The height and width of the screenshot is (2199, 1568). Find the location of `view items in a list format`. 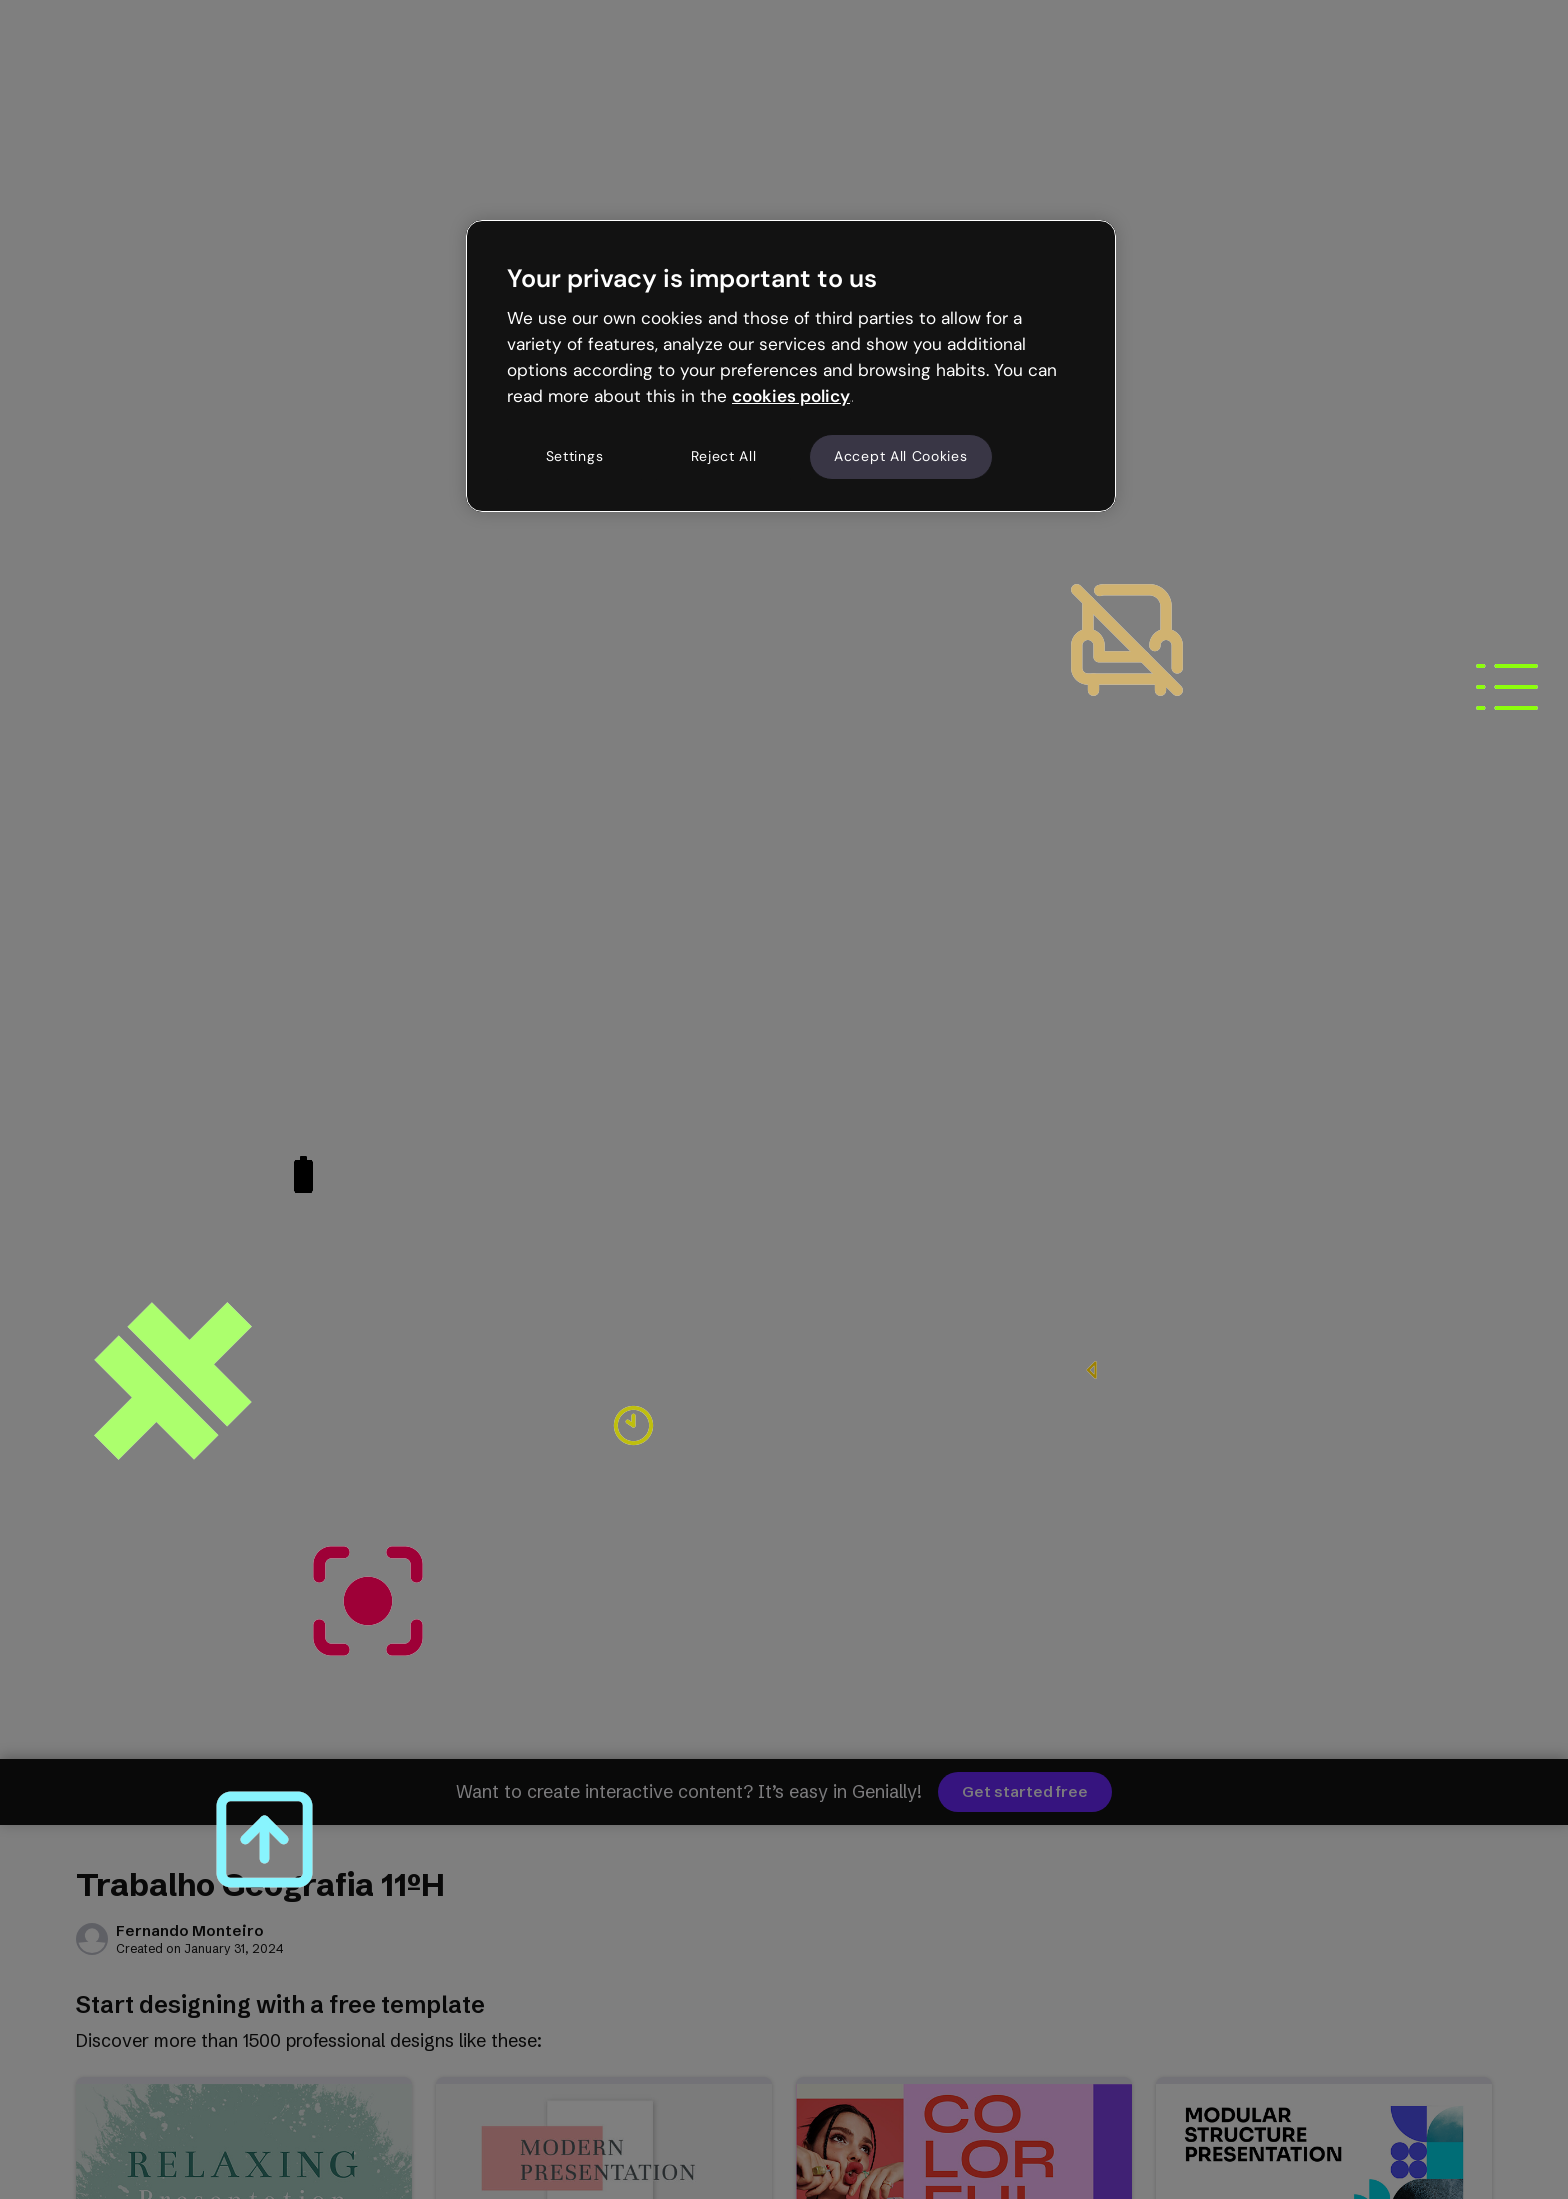

view items in a list format is located at coordinates (1507, 687).